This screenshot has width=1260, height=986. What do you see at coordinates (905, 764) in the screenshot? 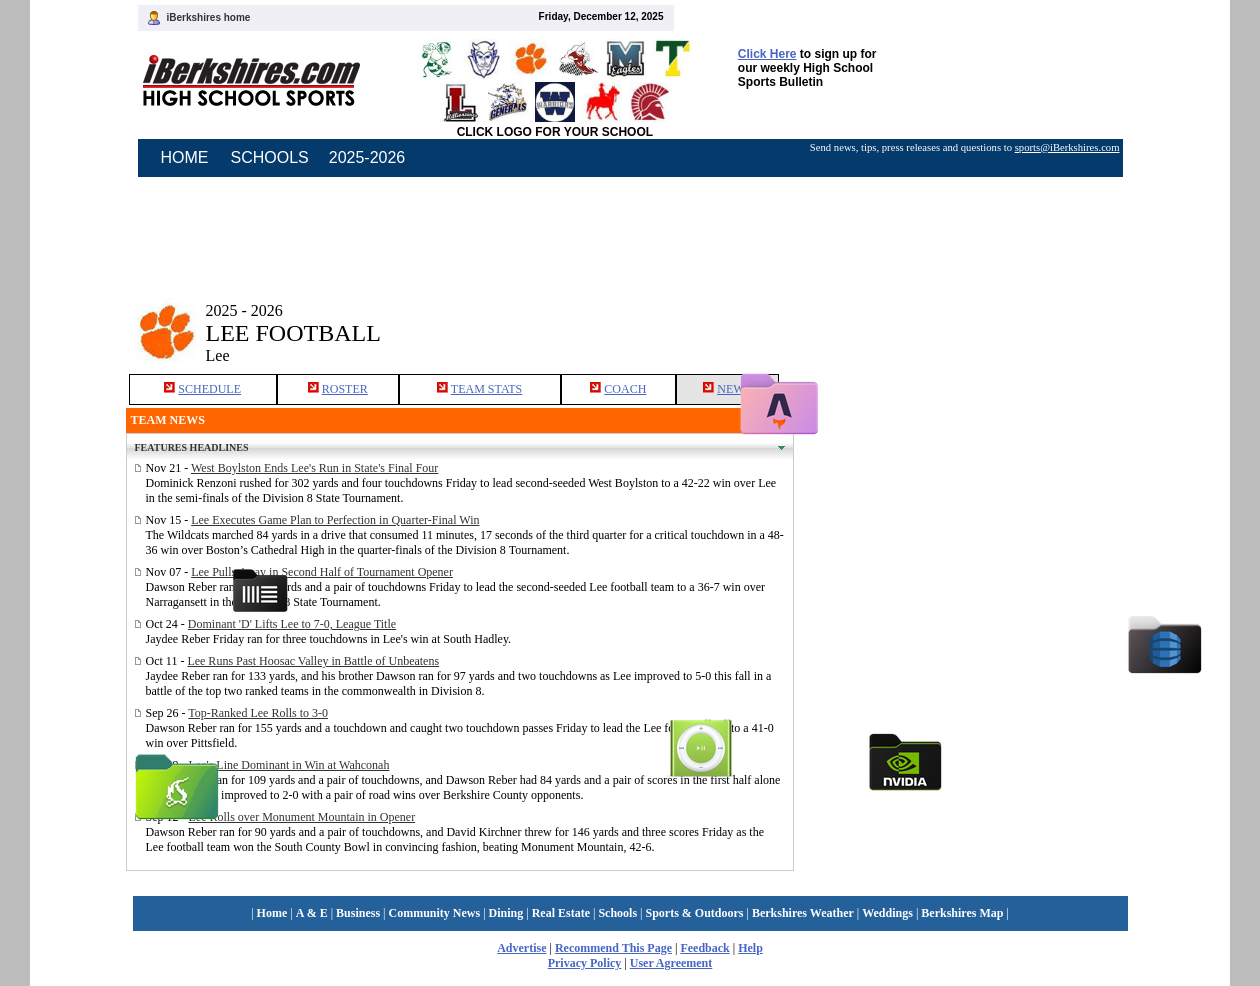
I see `open nvidia application files folder` at bounding box center [905, 764].